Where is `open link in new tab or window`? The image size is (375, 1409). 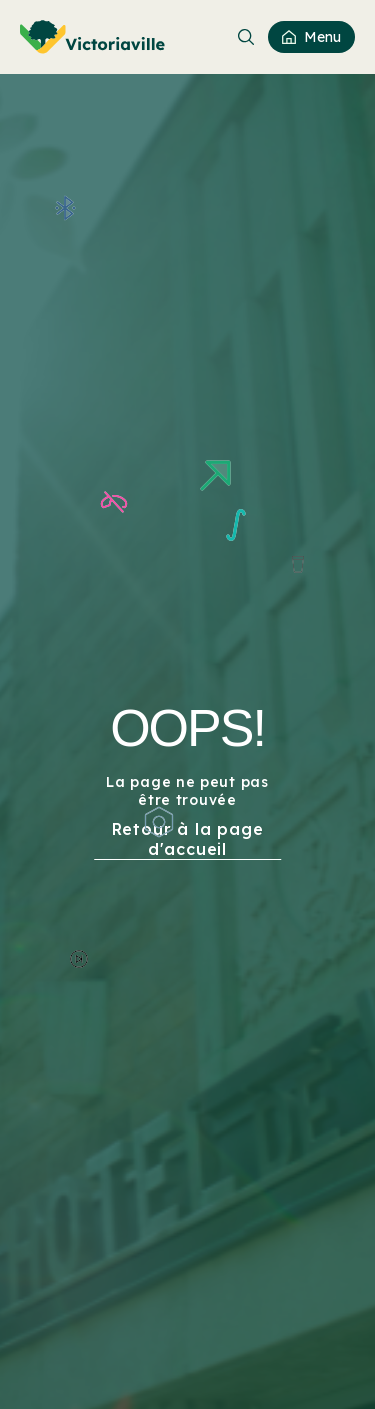
open link in new tab or window is located at coordinates (215, 475).